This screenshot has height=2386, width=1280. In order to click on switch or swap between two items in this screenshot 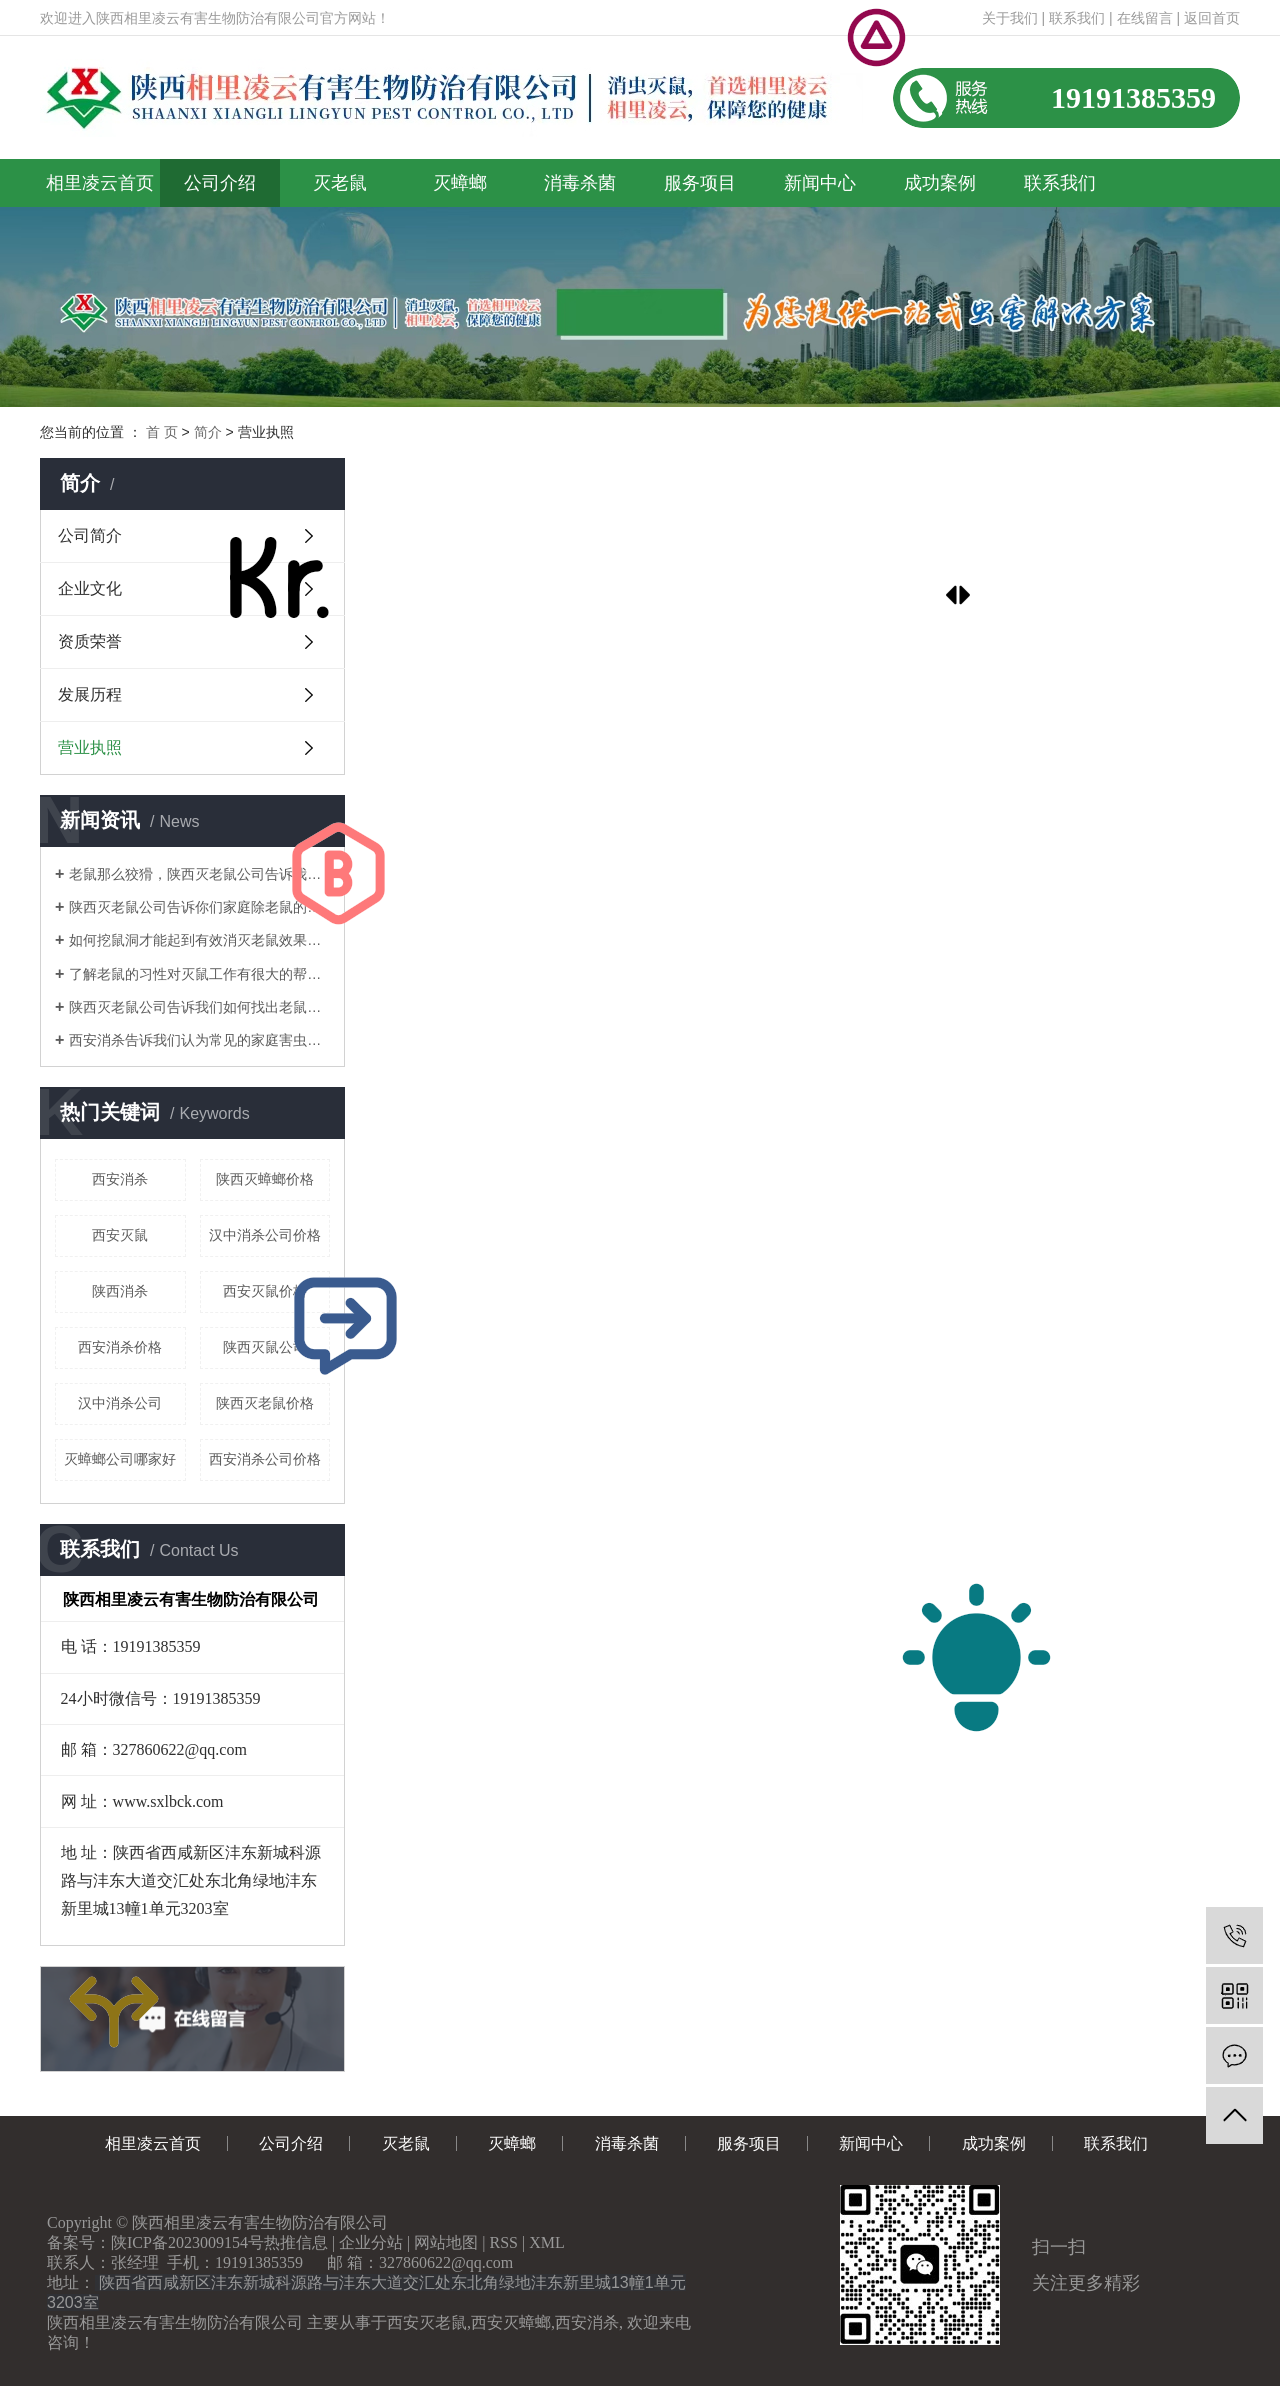, I will do `click(114, 2012)`.